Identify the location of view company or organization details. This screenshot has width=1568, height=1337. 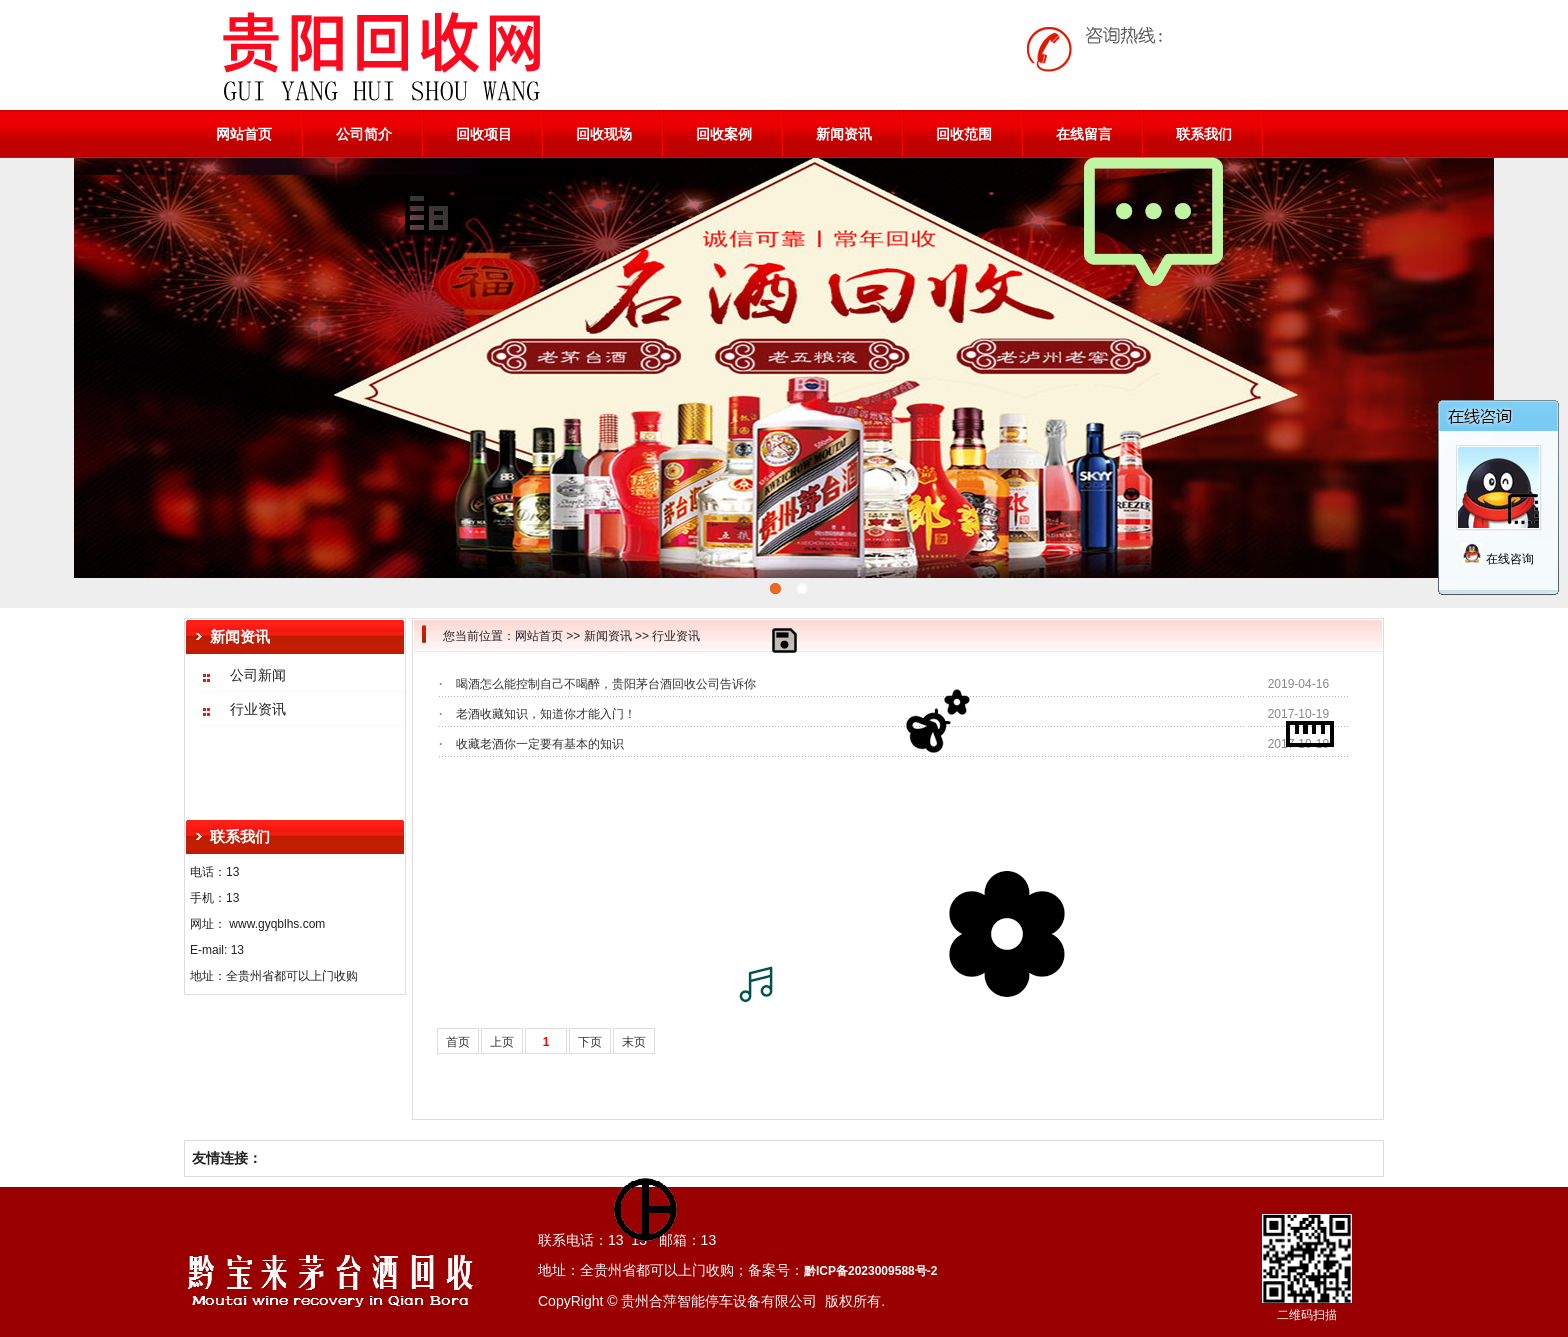
(429, 213).